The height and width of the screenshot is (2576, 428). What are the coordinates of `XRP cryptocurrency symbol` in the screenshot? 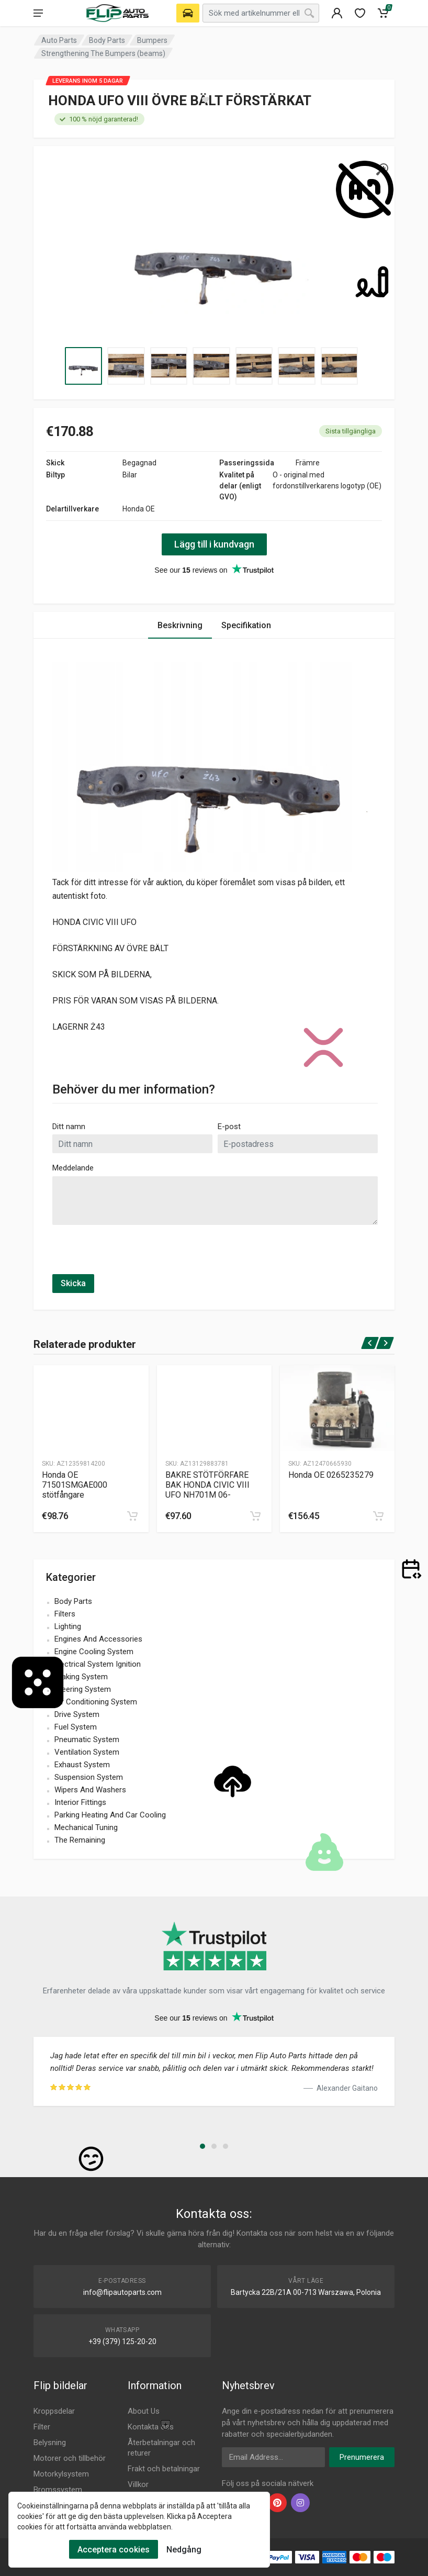 It's located at (323, 1047).